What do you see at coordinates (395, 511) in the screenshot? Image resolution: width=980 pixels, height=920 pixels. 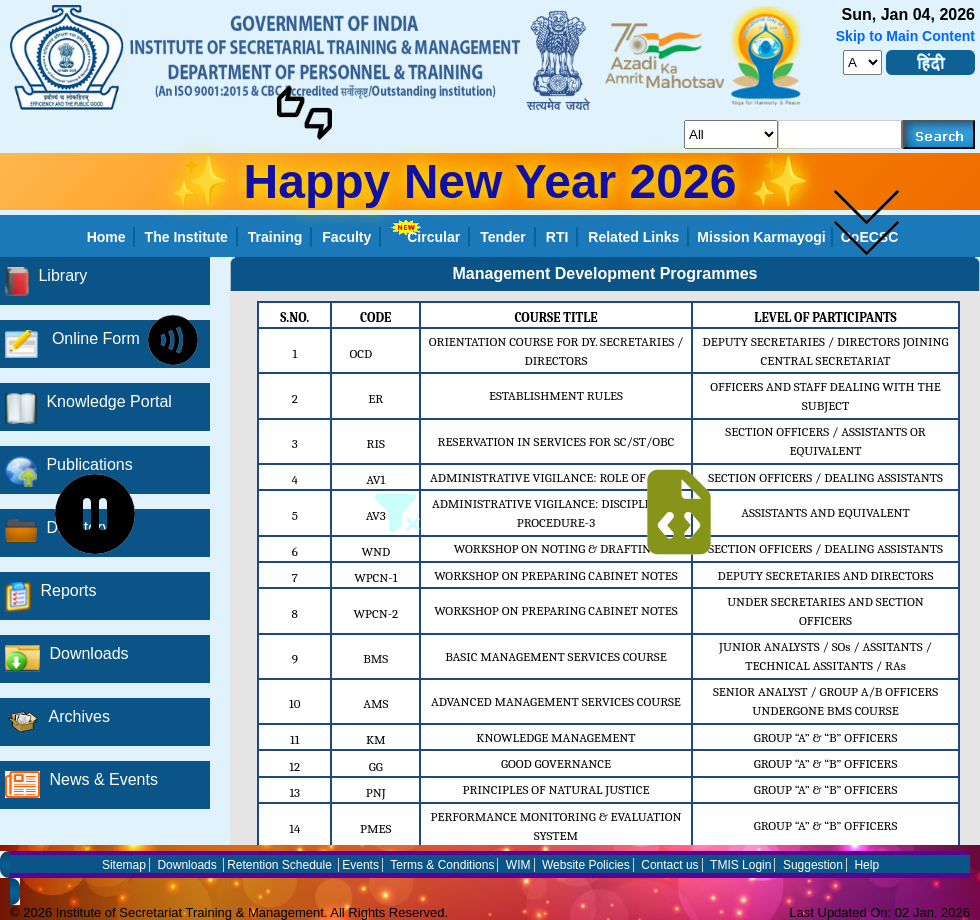 I see `clear all active filters` at bounding box center [395, 511].